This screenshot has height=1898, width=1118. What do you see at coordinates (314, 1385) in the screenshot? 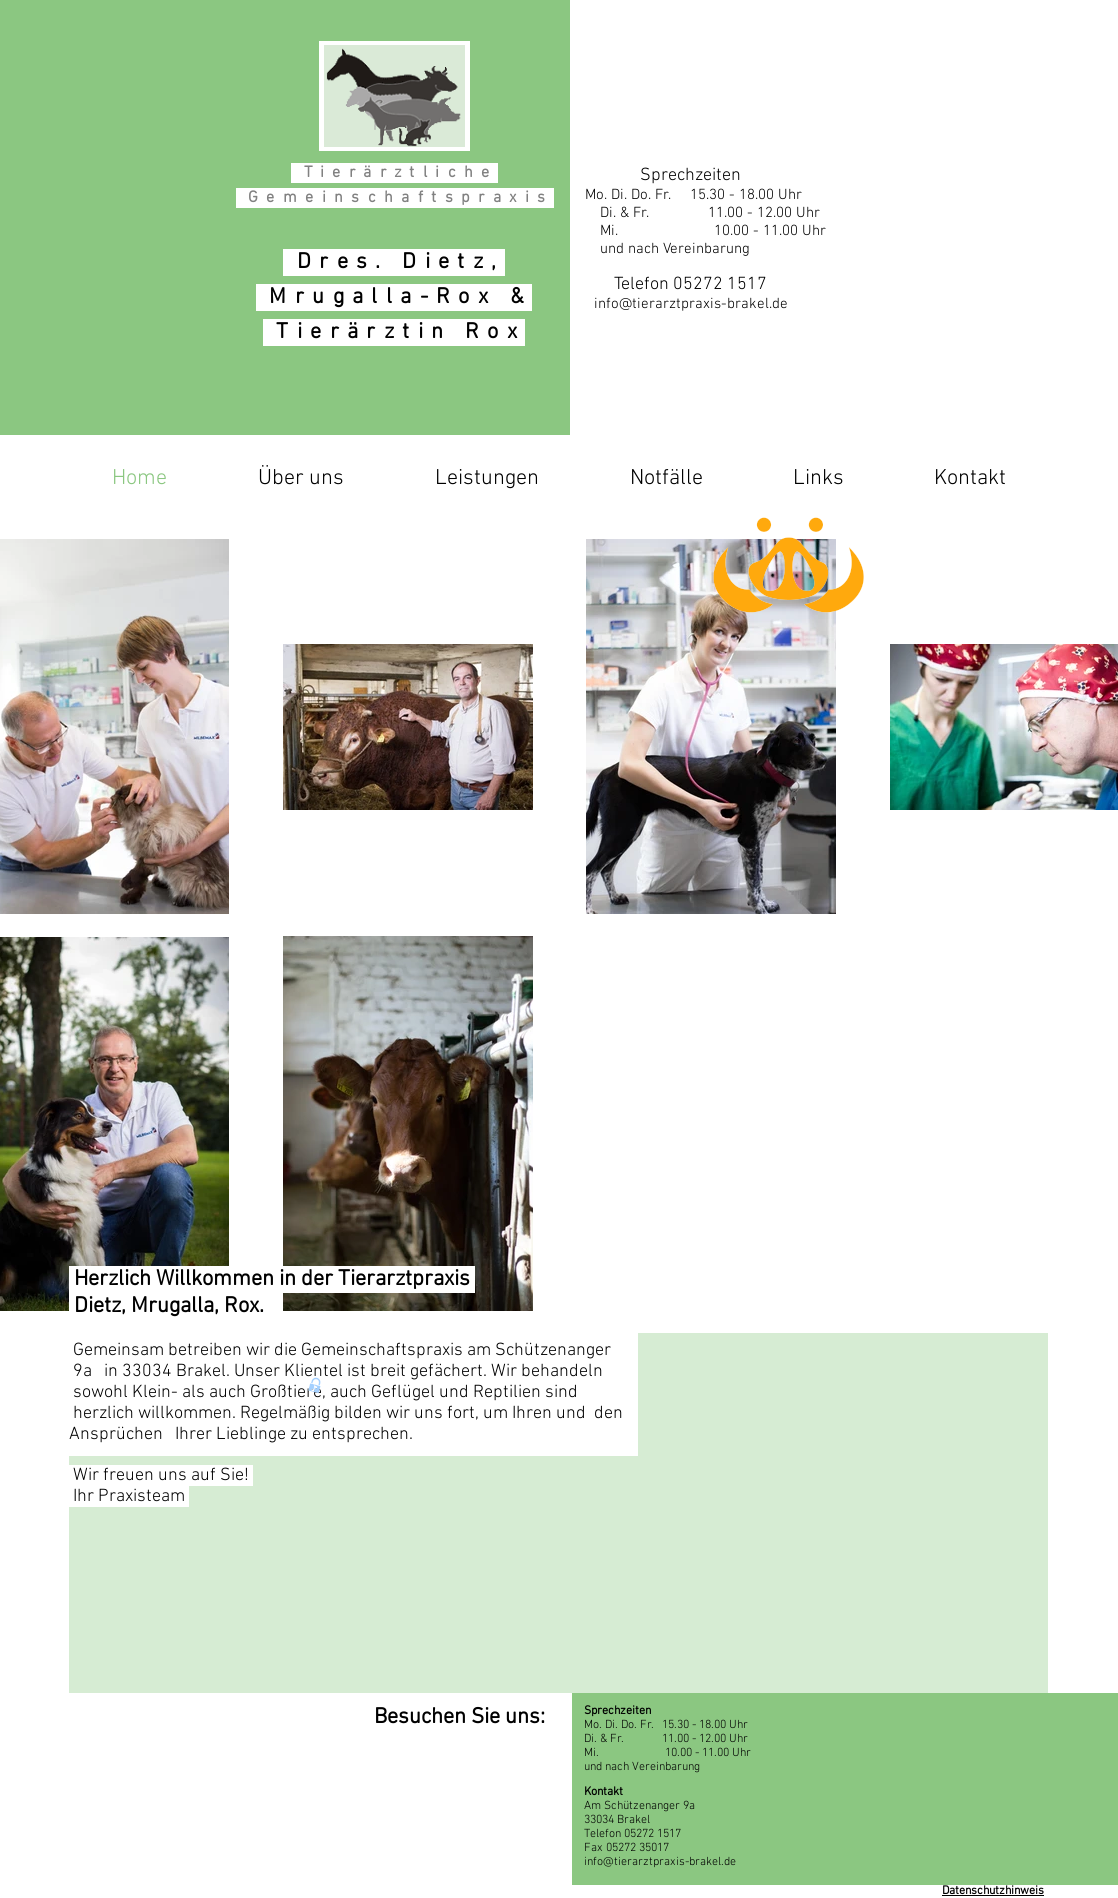
I see `mute or silence audio notifications` at bounding box center [314, 1385].